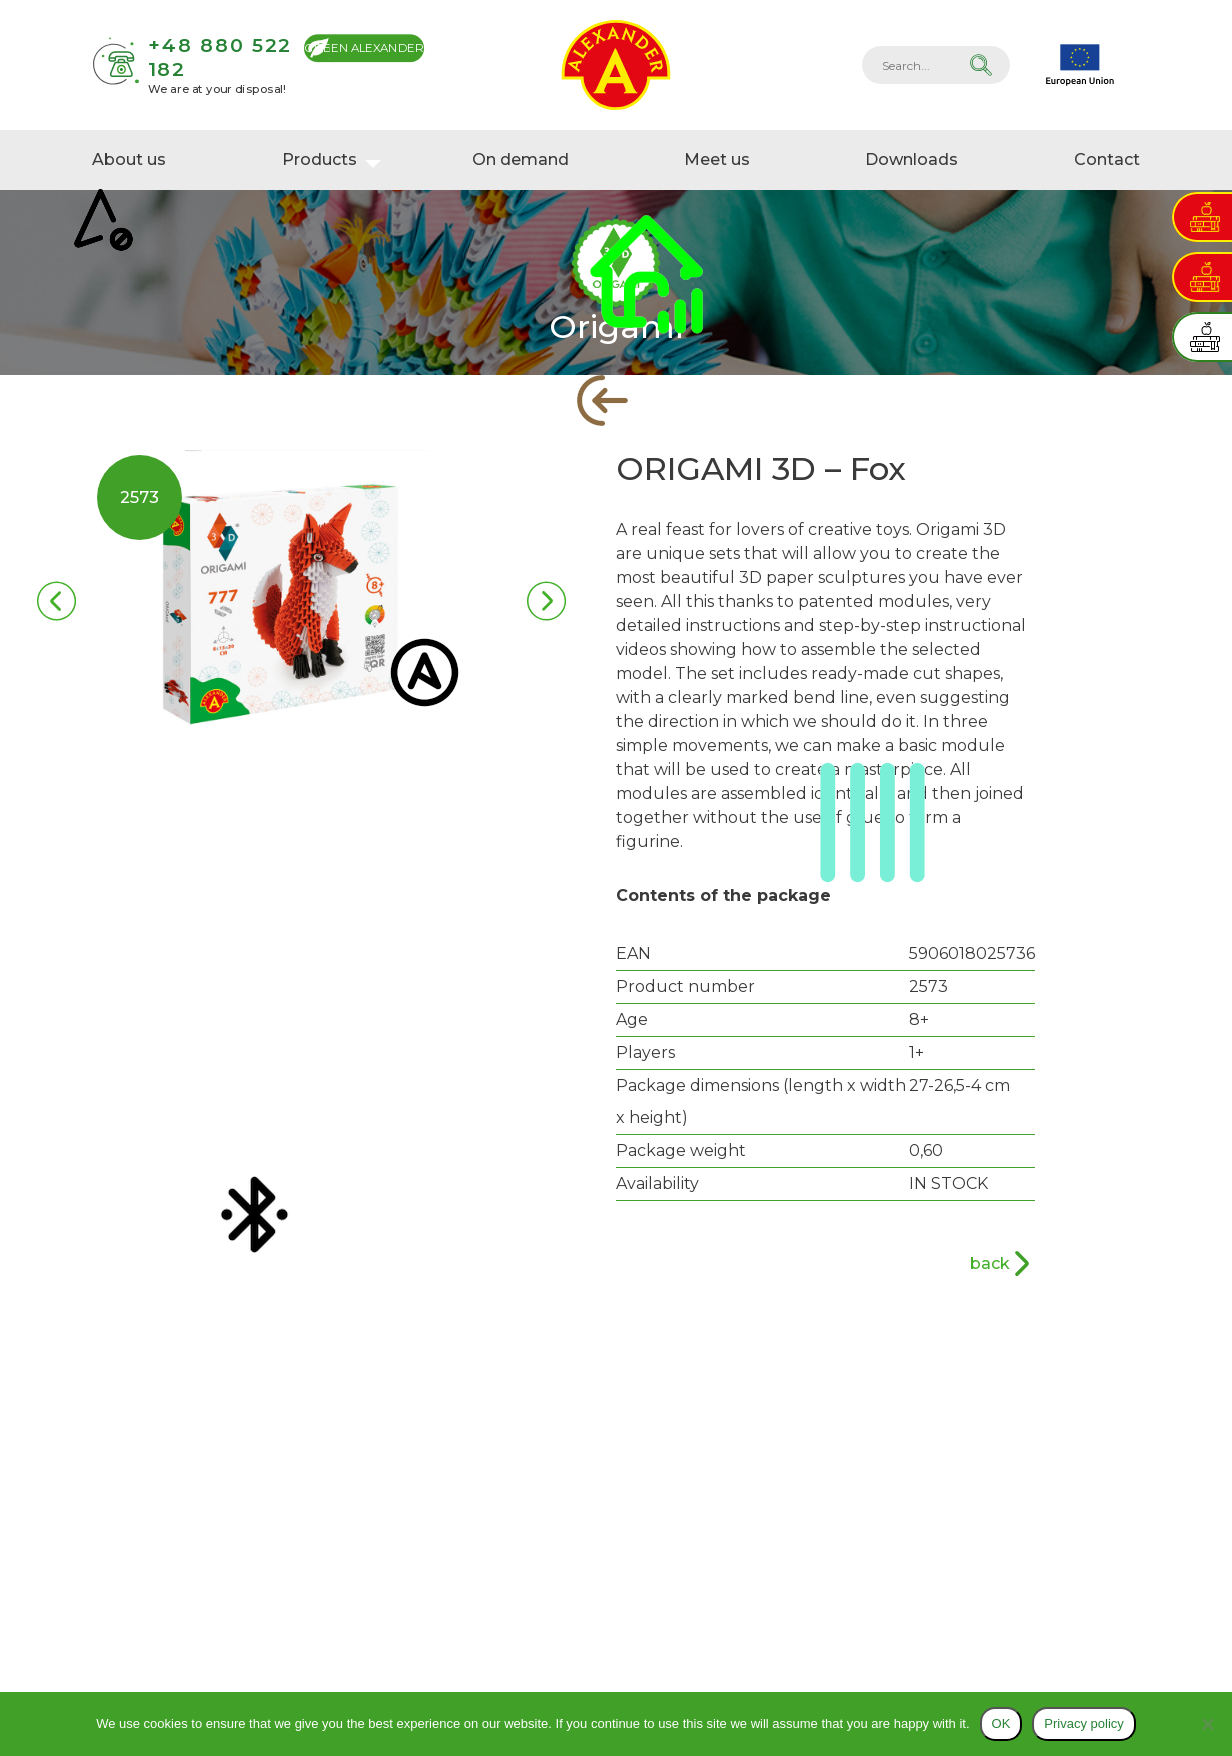  I want to click on indicates a count or tally of four items, so click(872, 822).